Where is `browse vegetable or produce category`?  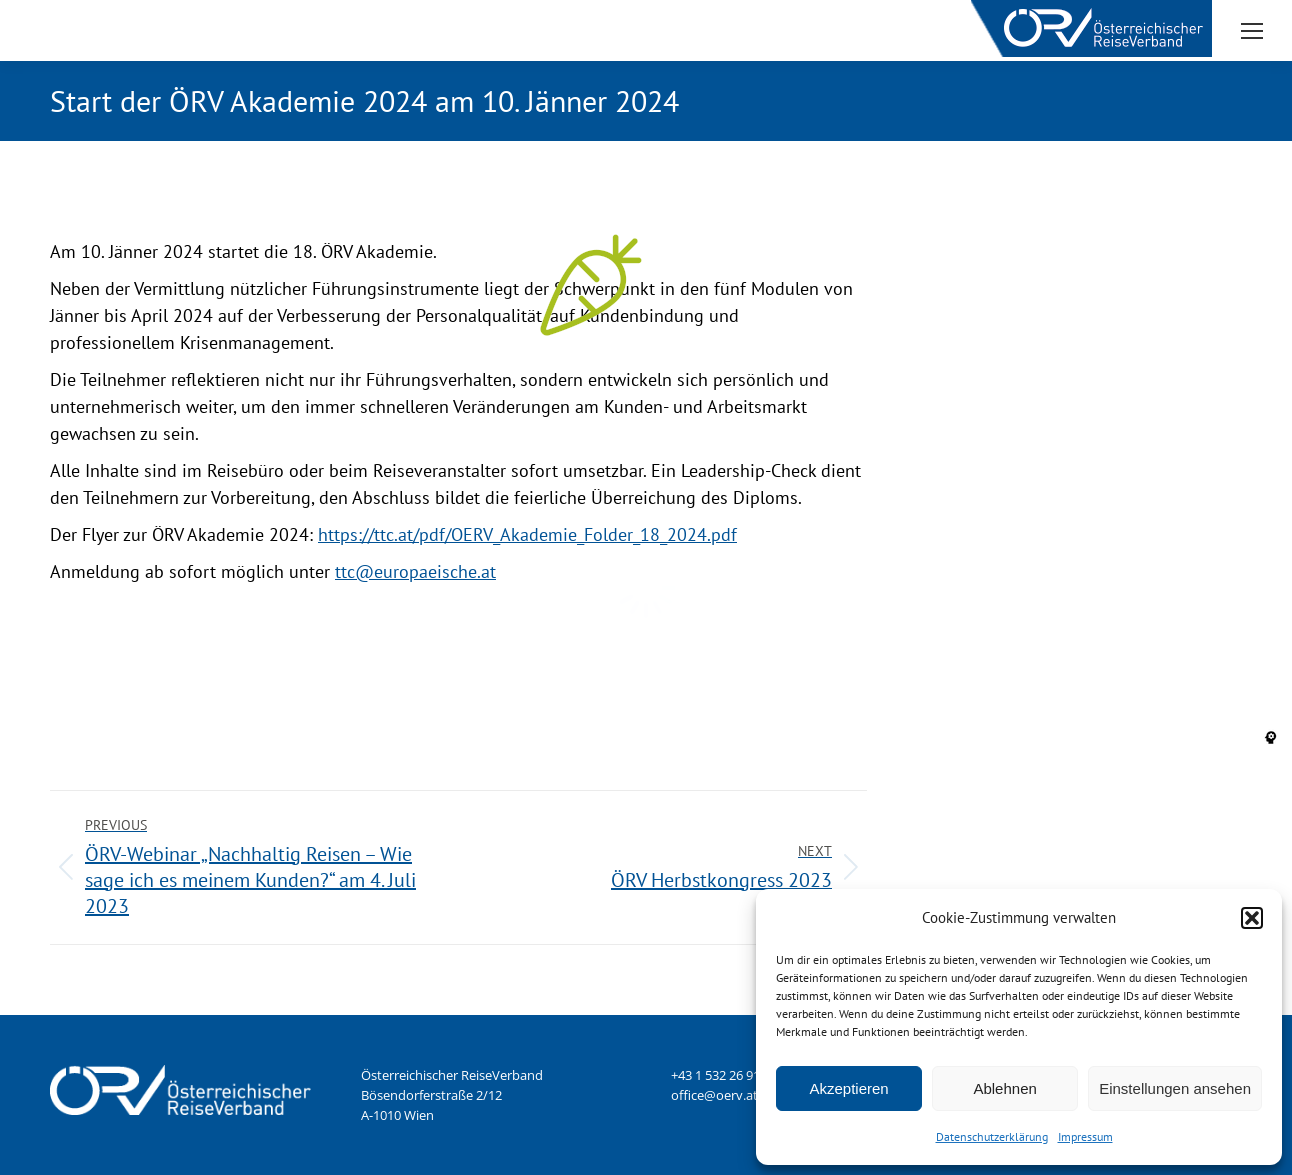 browse vegetable or produce category is located at coordinates (589, 287).